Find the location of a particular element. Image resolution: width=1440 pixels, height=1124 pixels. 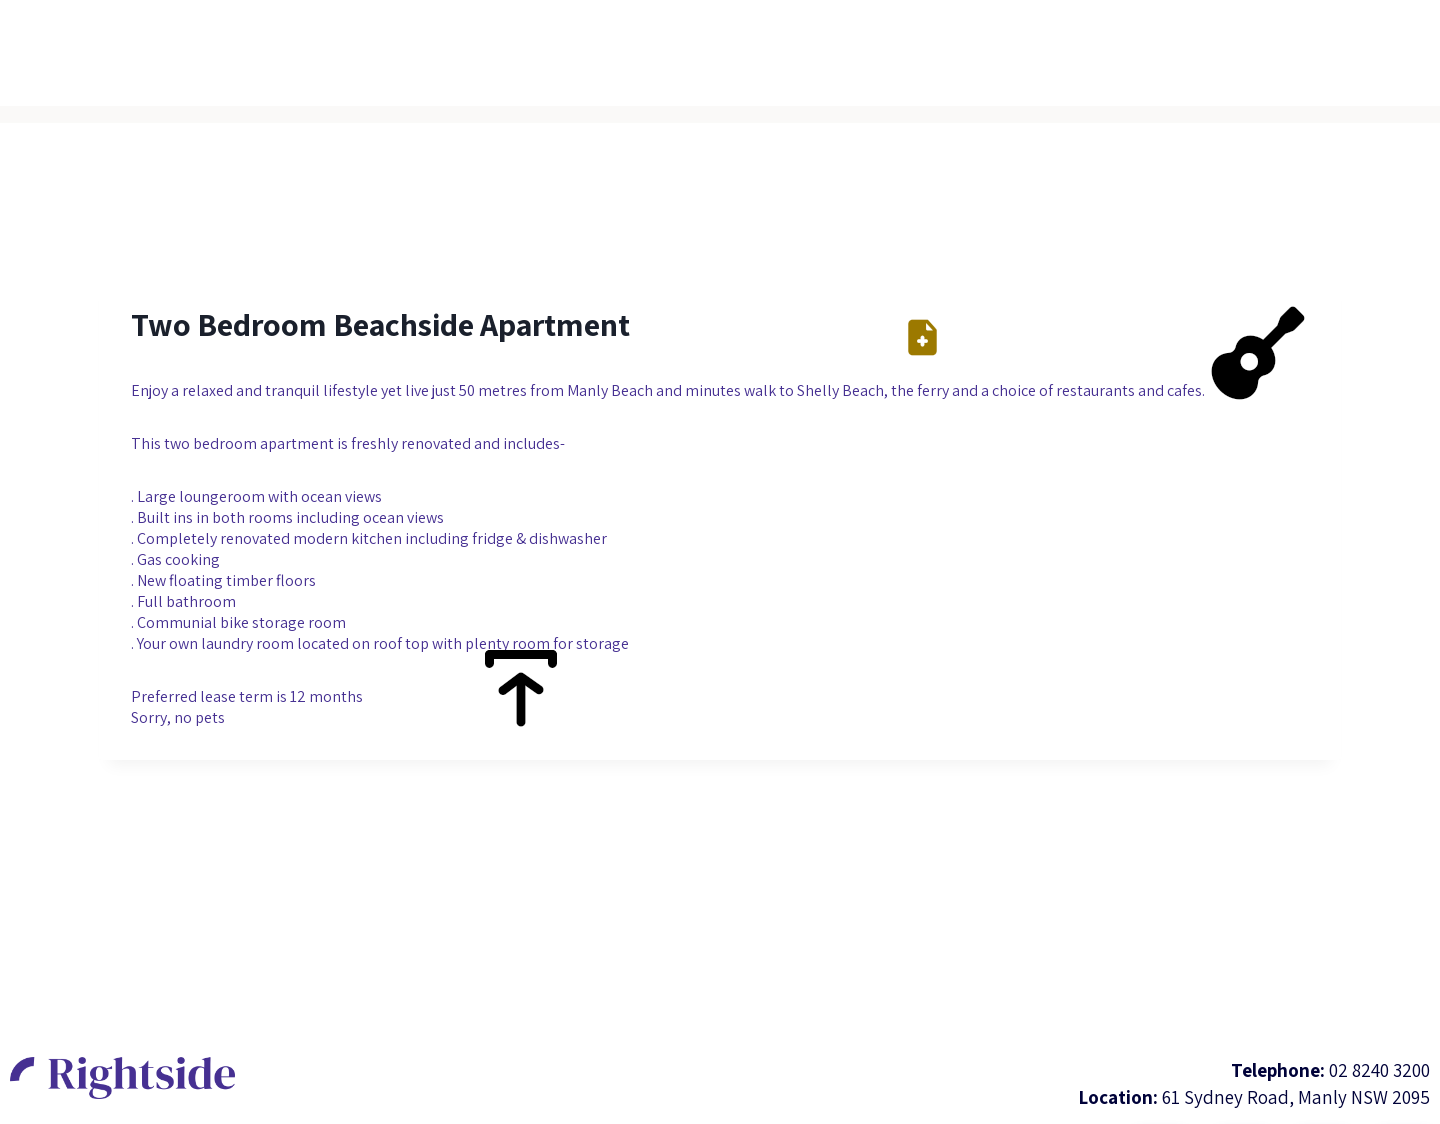

create a new file is located at coordinates (922, 337).